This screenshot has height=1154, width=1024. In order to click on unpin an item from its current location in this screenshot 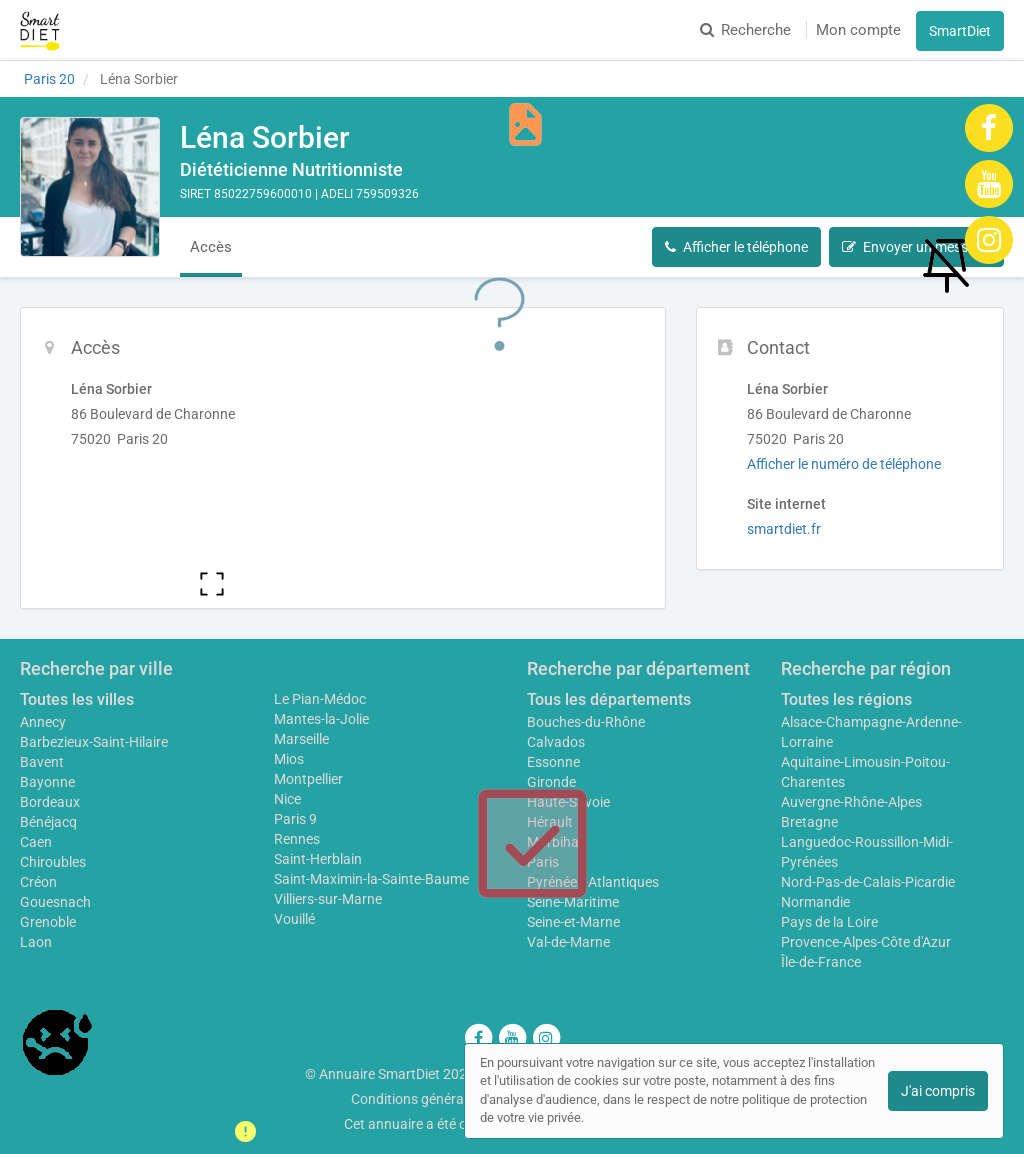, I will do `click(947, 263)`.